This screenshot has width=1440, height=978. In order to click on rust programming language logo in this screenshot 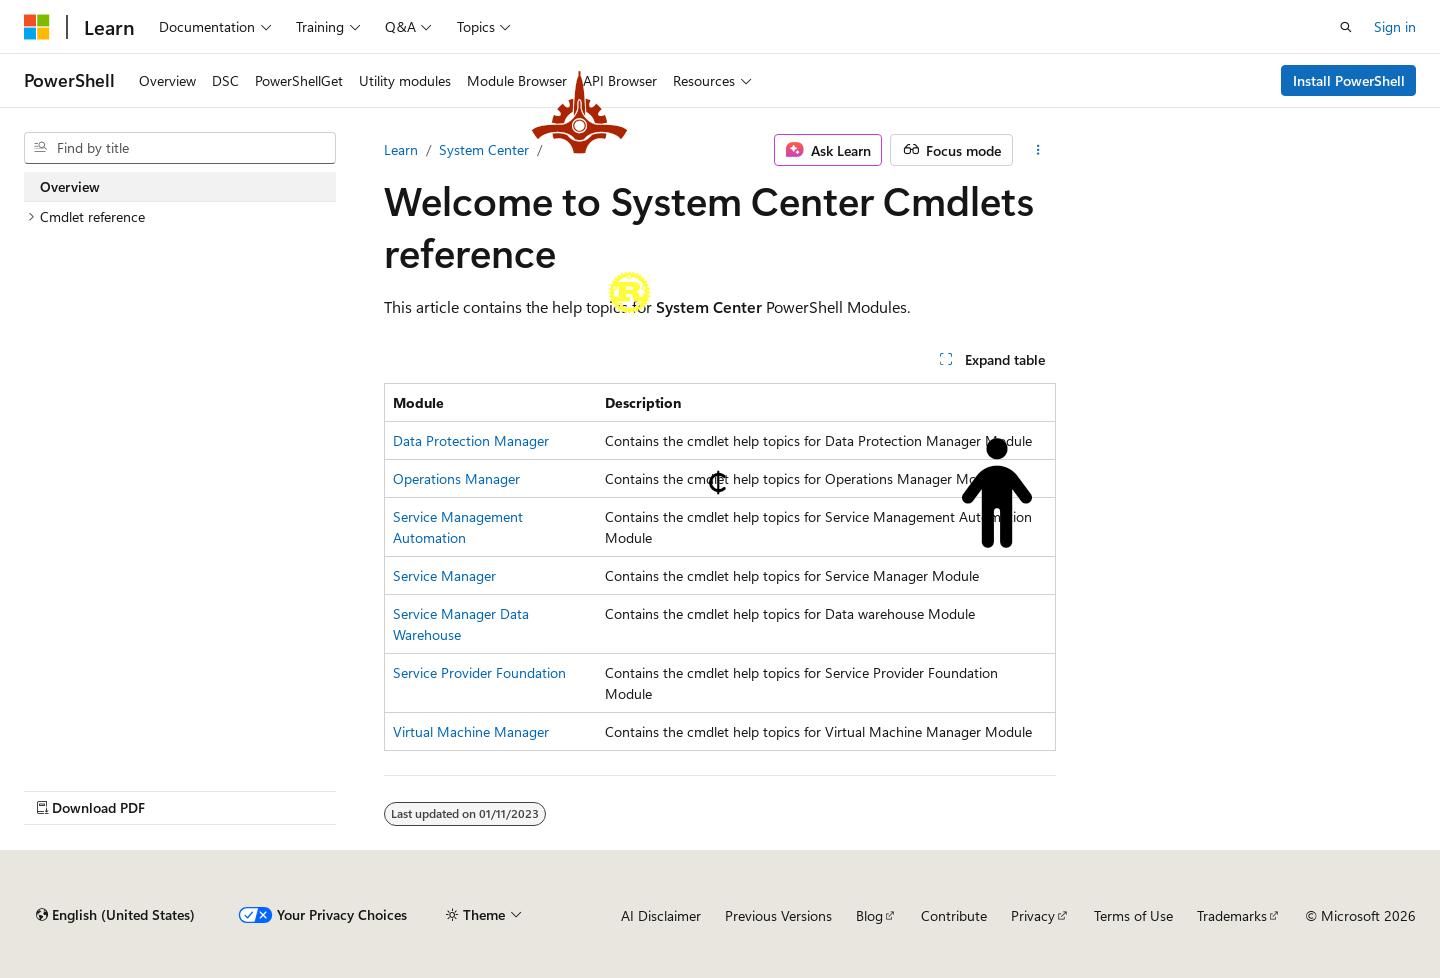, I will do `click(629, 292)`.